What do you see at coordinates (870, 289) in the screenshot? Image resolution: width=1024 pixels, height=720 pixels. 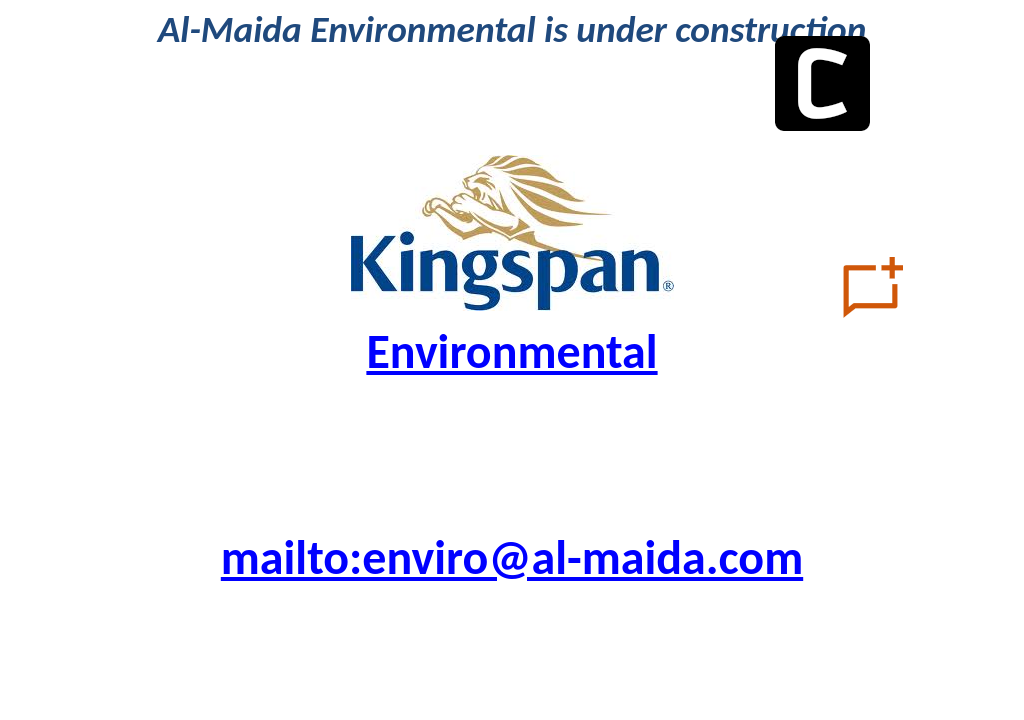 I see `start a new chat conversation` at bounding box center [870, 289].